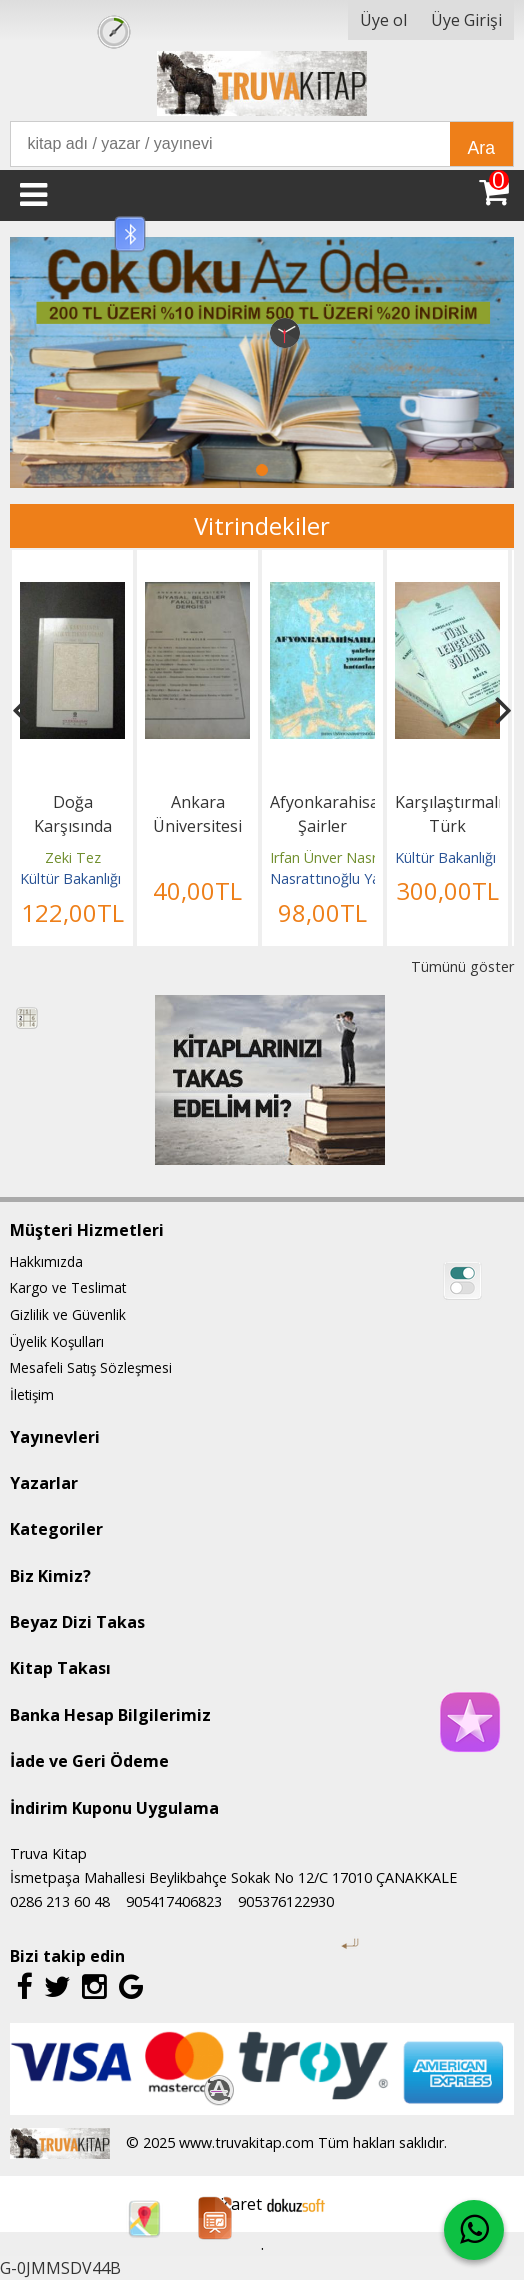 The width and height of the screenshot is (524, 2280). I want to click on open bluetooth settings, so click(130, 234).